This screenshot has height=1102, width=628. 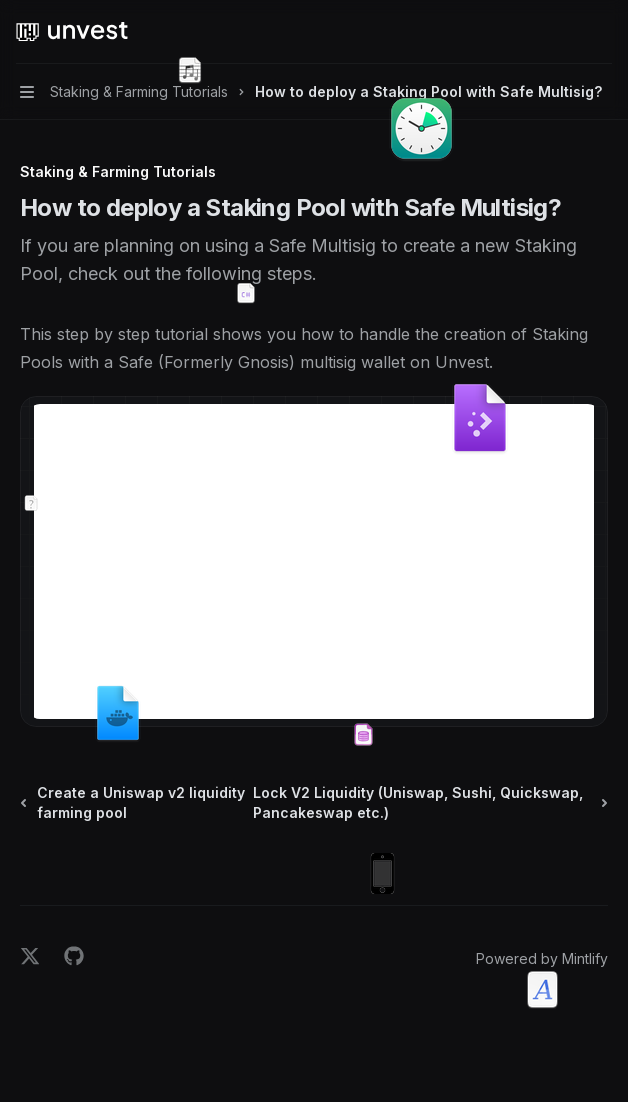 What do you see at coordinates (31, 503) in the screenshot?
I see `unrecognized file type` at bounding box center [31, 503].